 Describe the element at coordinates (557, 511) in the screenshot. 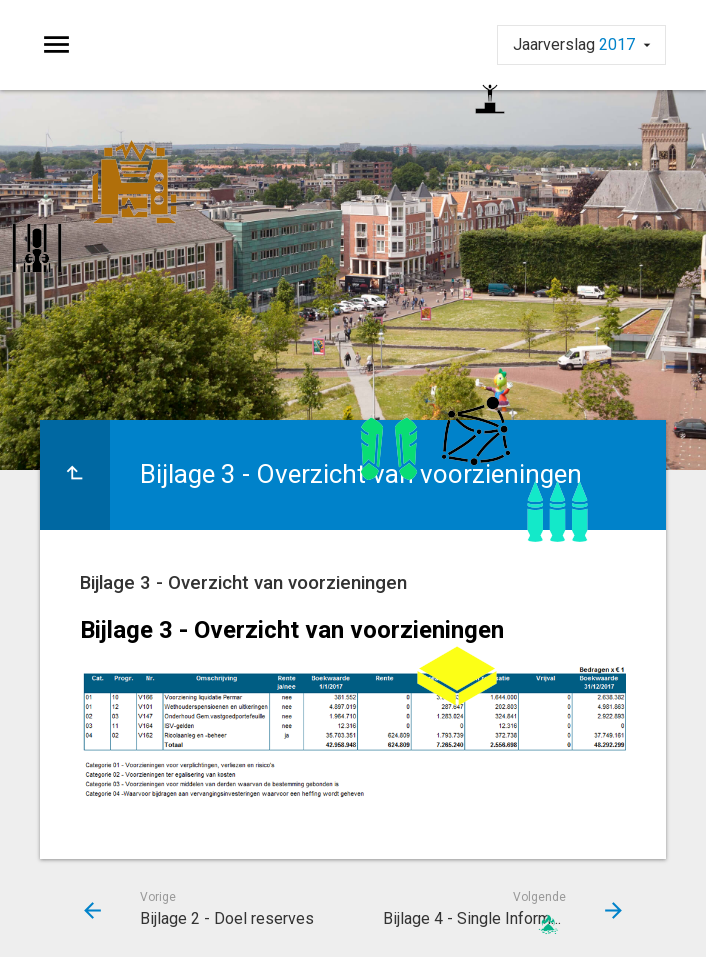

I see `ammunition or bullet inventory indicator` at that location.